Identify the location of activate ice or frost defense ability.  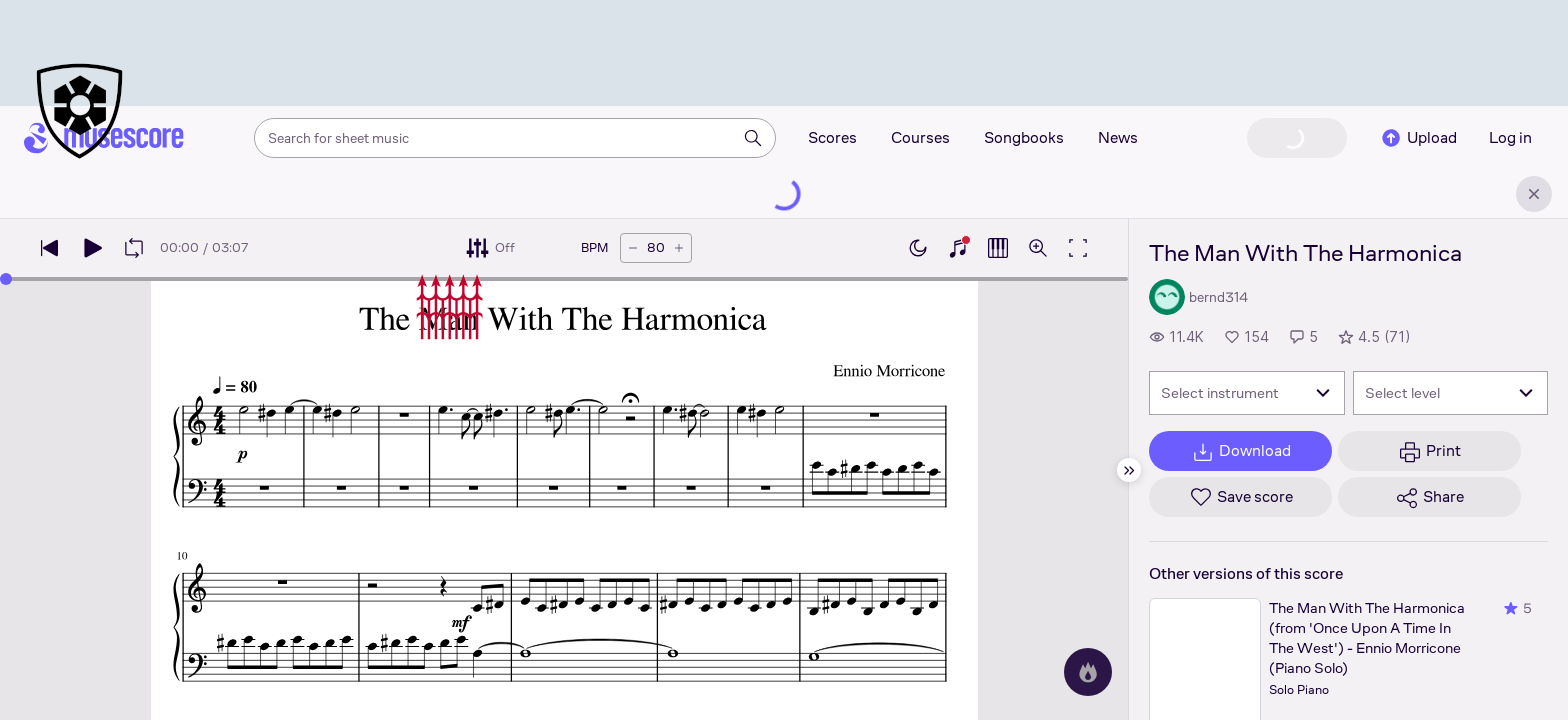
(79, 111).